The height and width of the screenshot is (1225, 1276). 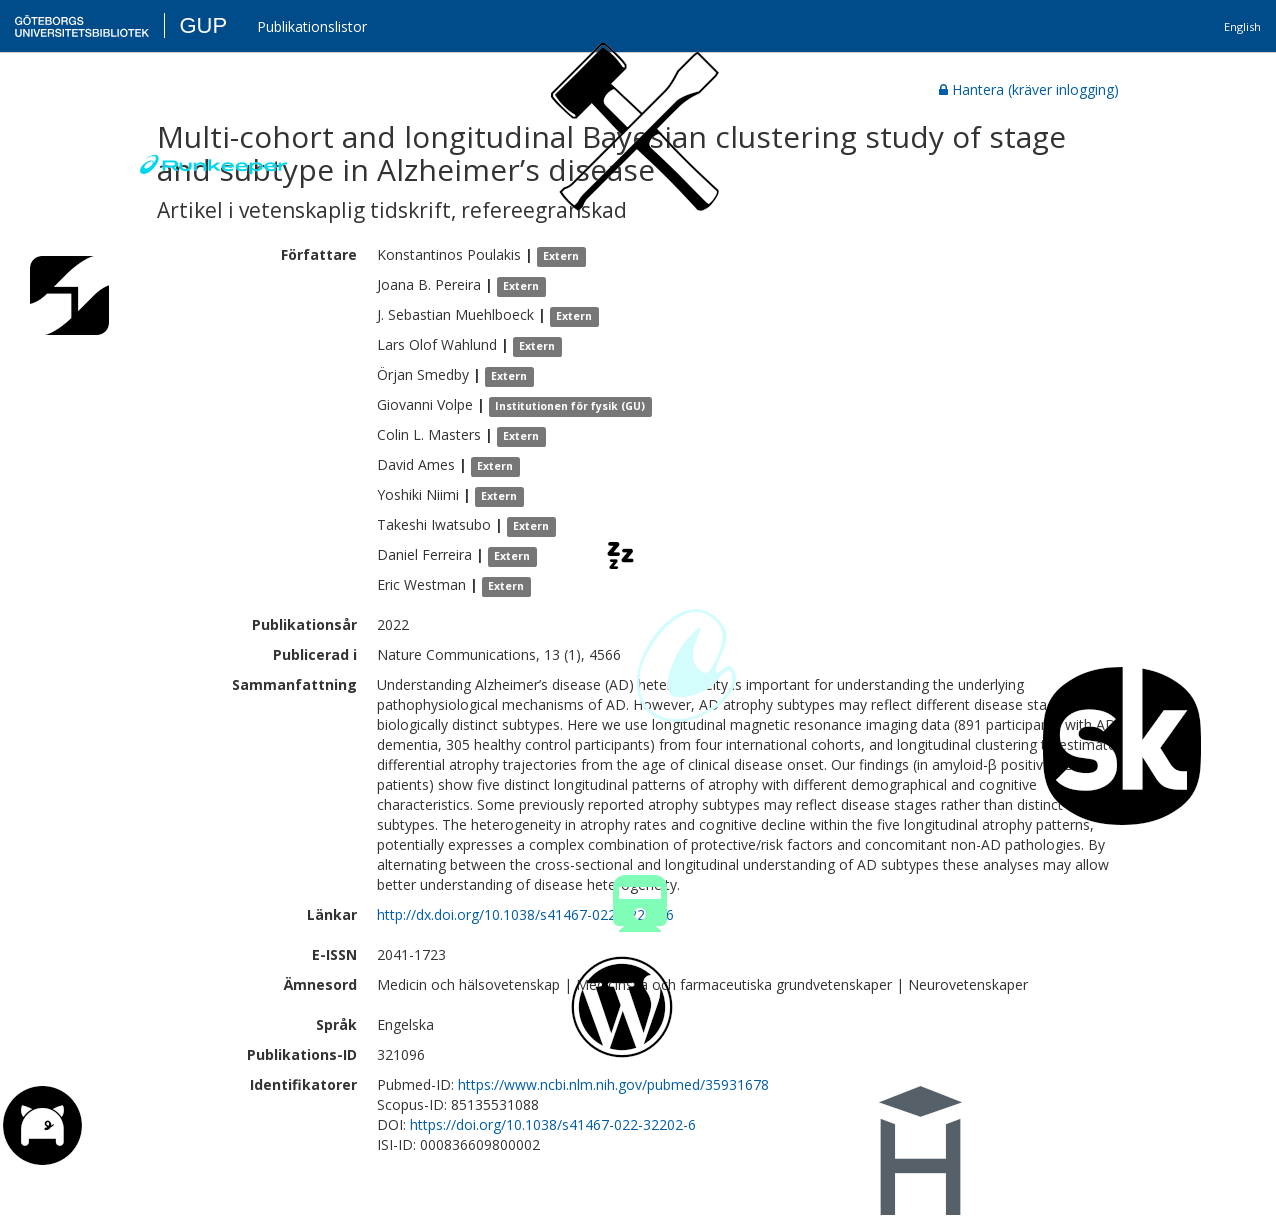 What do you see at coordinates (920, 1150) in the screenshot?
I see `visit the Hexlet learning platform` at bounding box center [920, 1150].